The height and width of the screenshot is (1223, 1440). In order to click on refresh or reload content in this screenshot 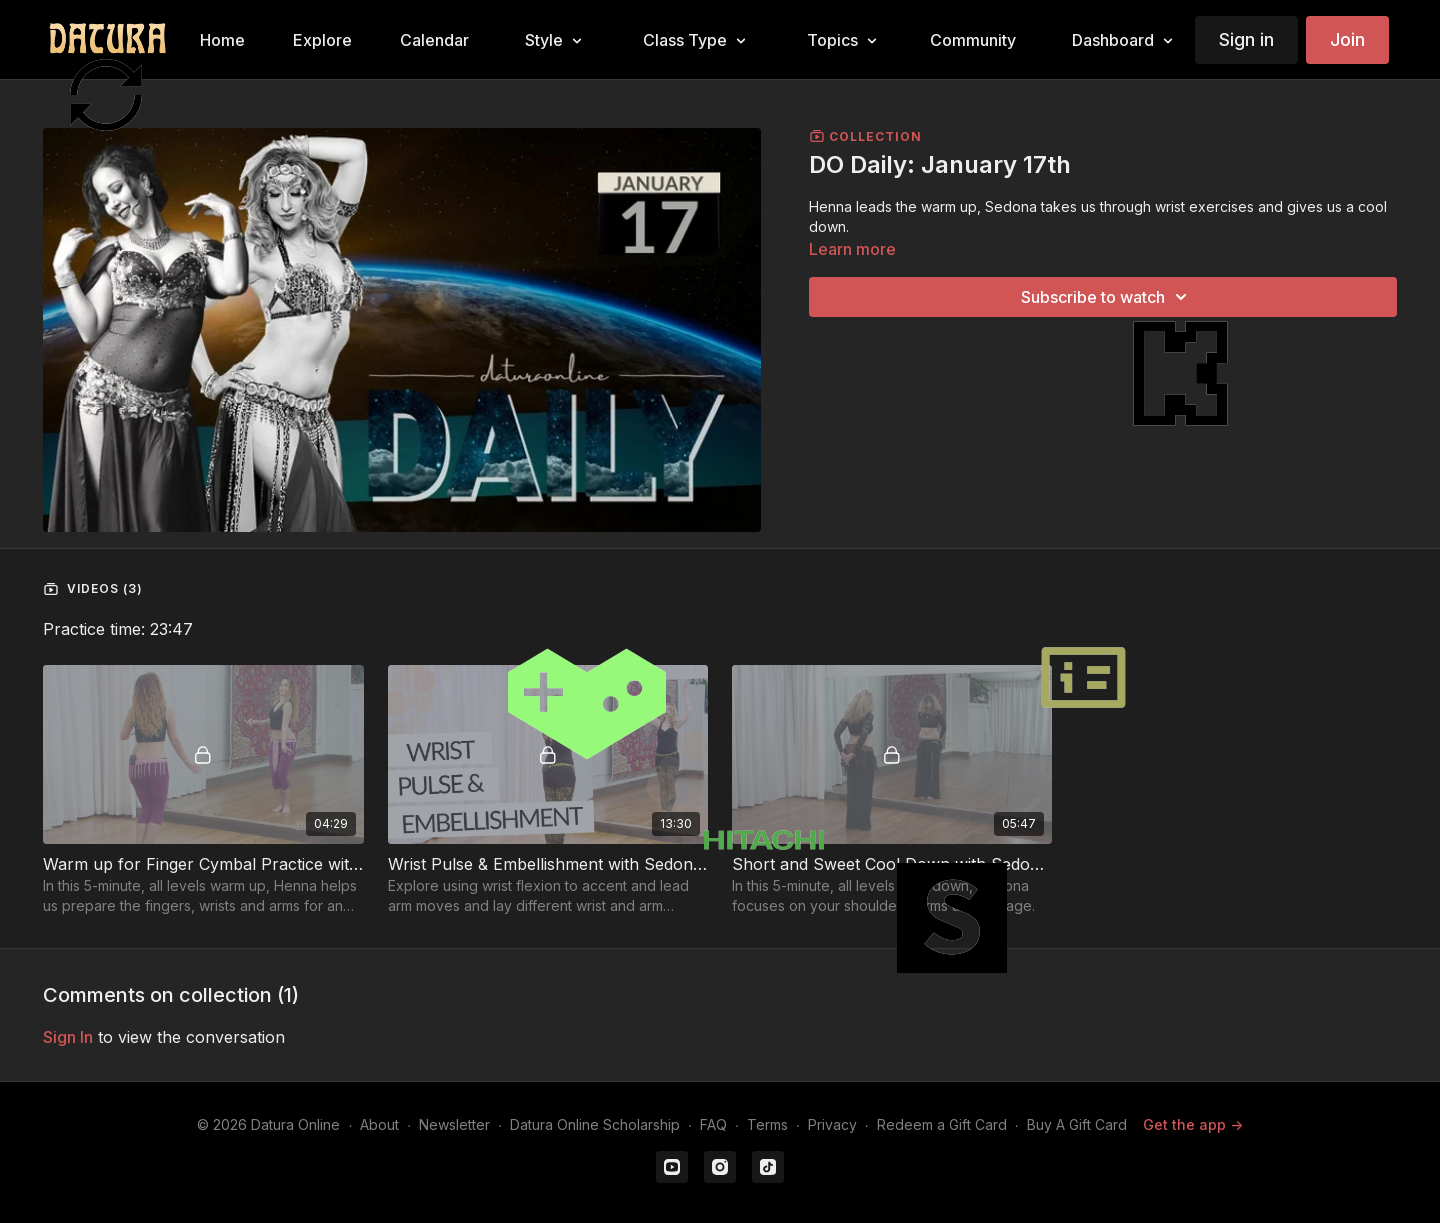, I will do `click(106, 95)`.